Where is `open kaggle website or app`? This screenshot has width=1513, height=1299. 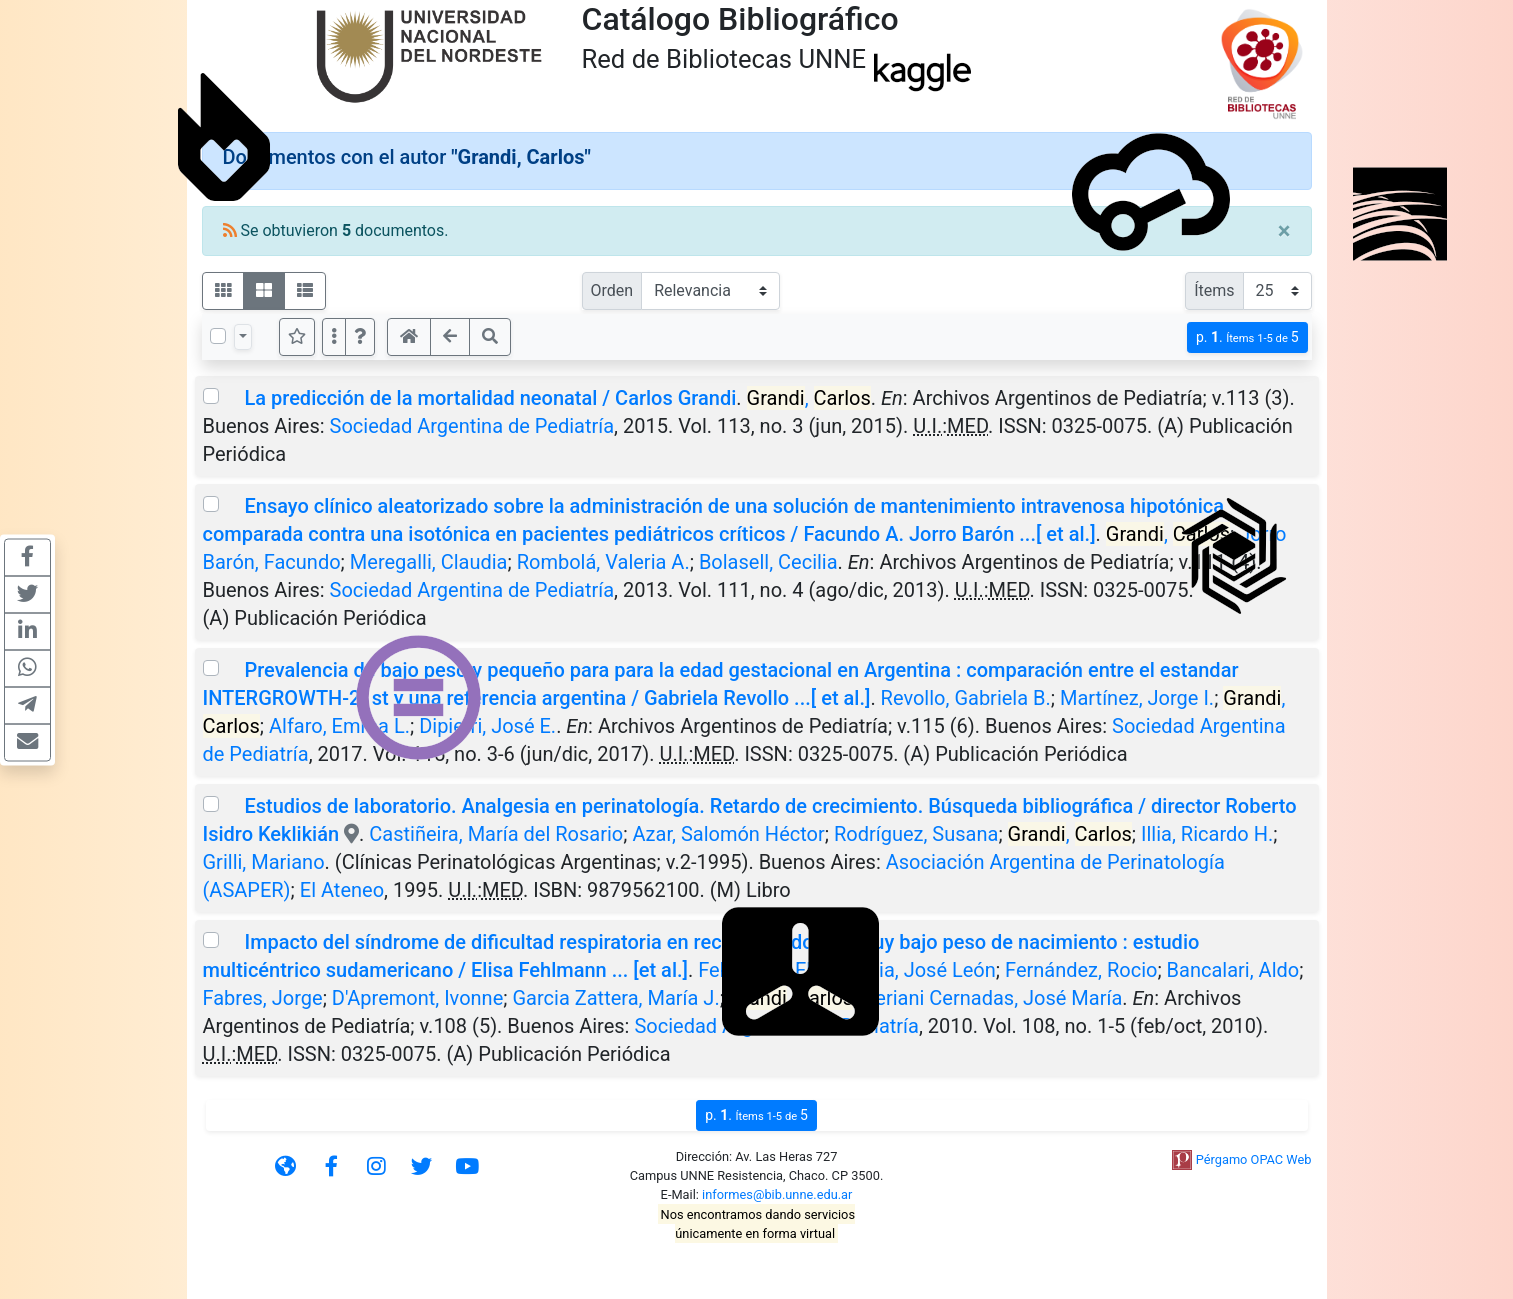
open kaggle website or app is located at coordinates (922, 72).